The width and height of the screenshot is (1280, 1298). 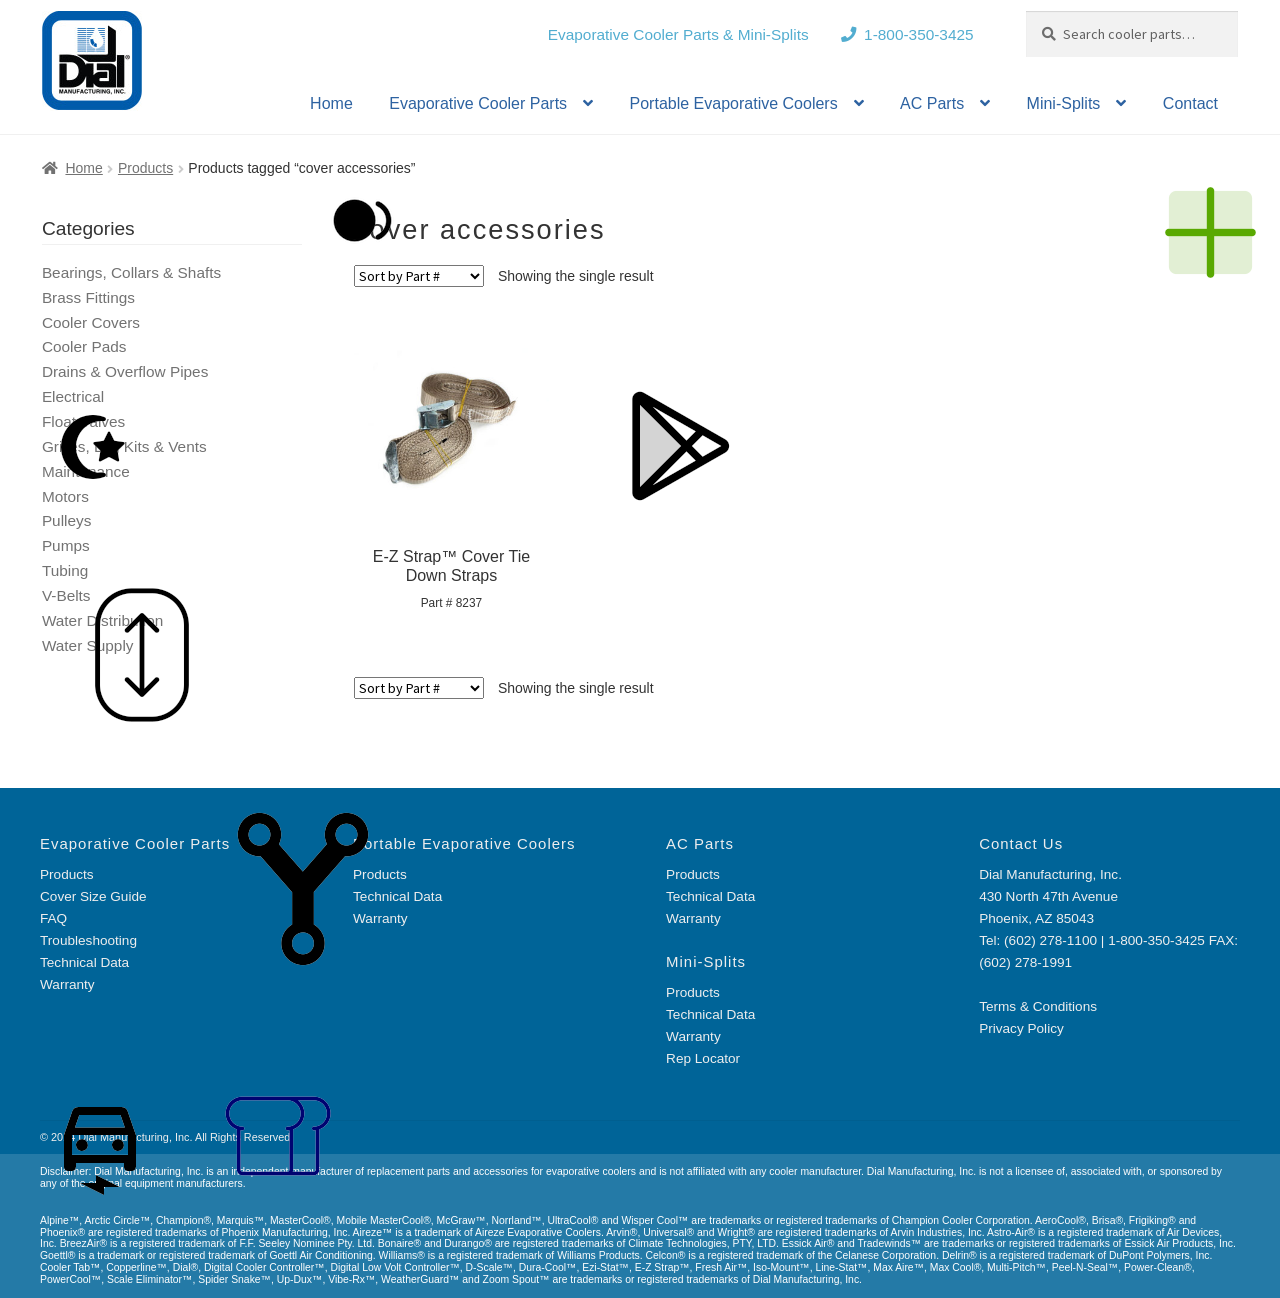 What do you see at coordinates (93, 447) in the screenshot?
I see `indicates islamic religious content or settings` at bounding box center [93, 447].